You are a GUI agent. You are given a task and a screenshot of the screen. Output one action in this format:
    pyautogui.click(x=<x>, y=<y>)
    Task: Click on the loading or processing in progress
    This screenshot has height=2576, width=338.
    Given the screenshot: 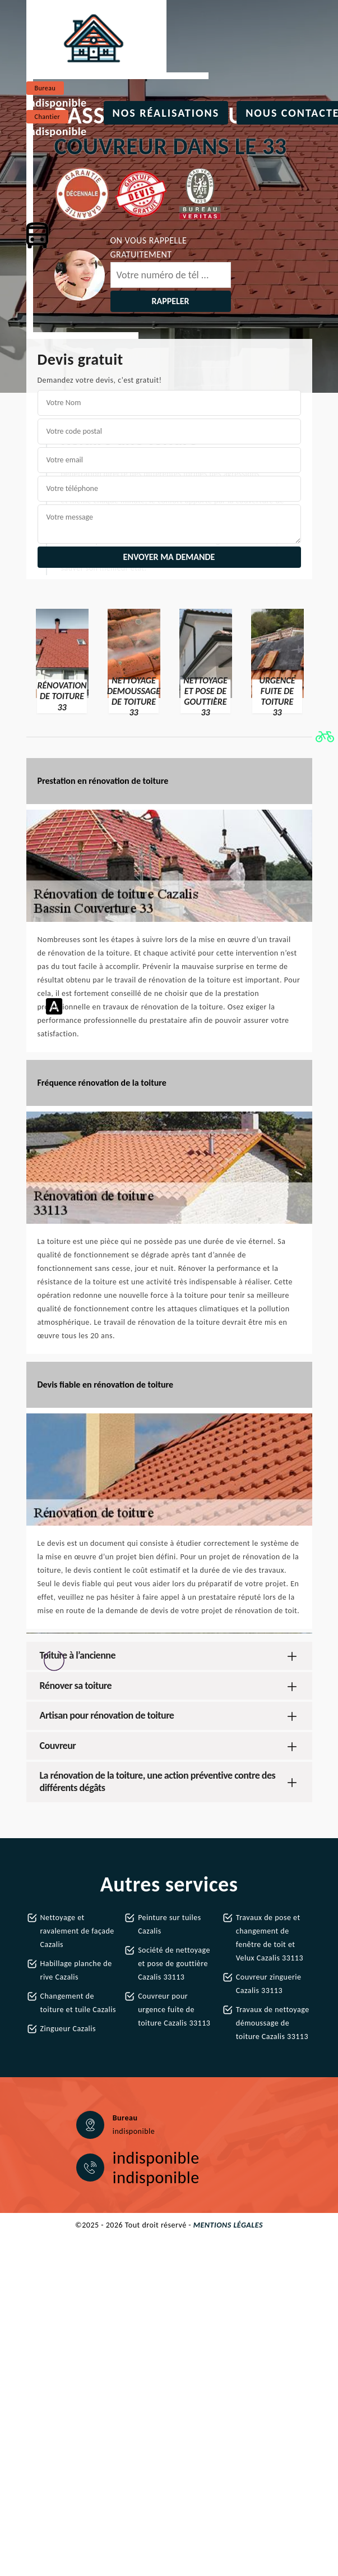 What is the action you would take?
    pyautogui.click(x=54, y=1660)
    